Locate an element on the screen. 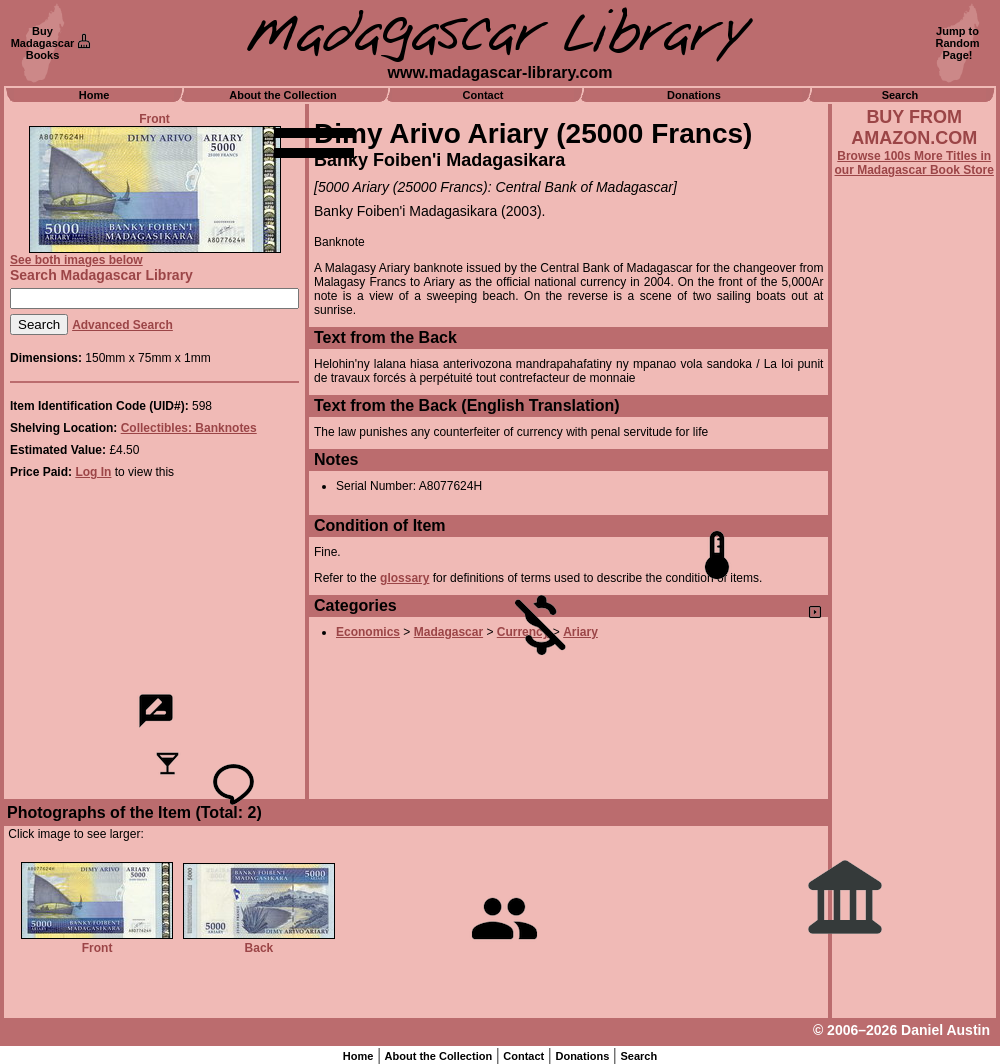 This screenshot has width=1000, height=1064. start a slideshow presentation is located at coordinates (815, 612).